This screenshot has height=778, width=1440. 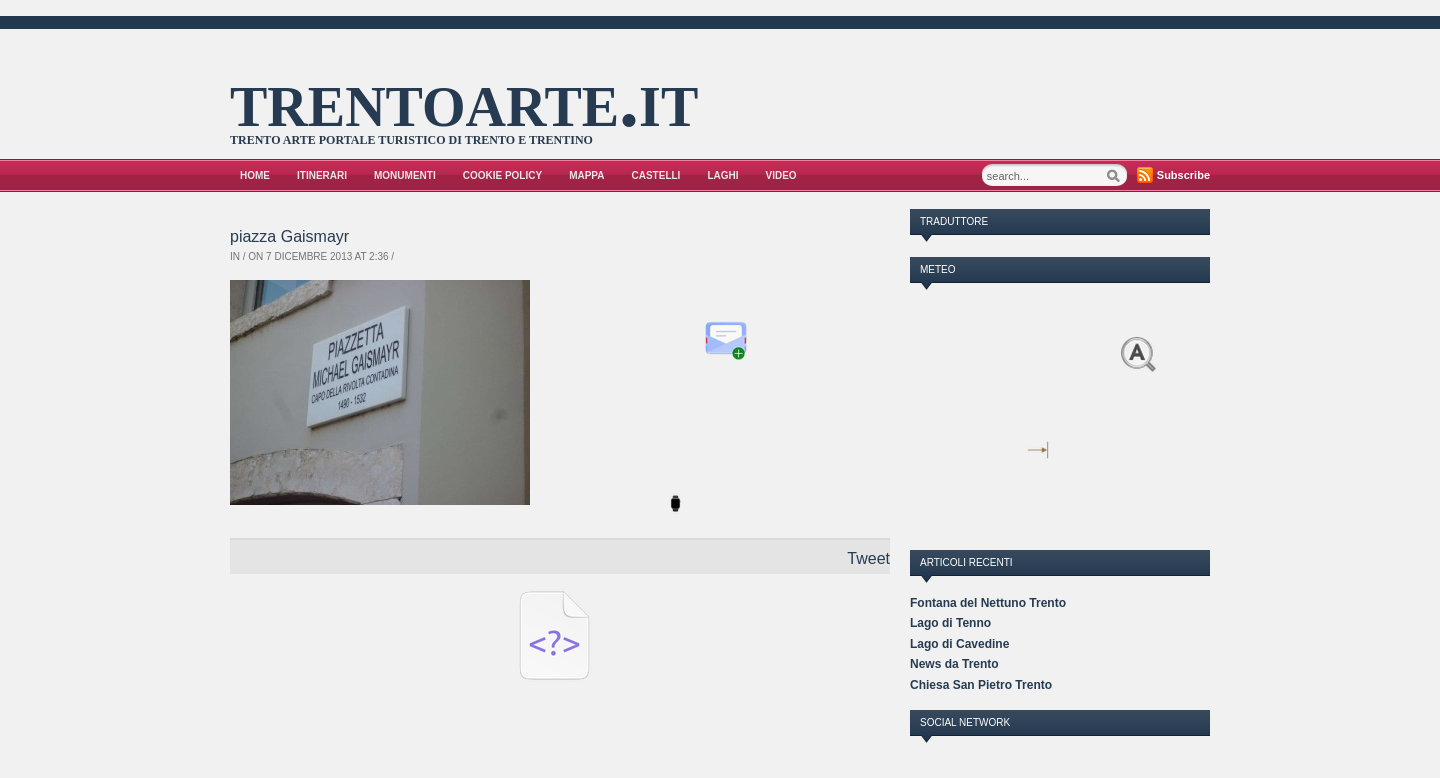 I want to click on go to the last item or page, so click(x=1038, y=450).